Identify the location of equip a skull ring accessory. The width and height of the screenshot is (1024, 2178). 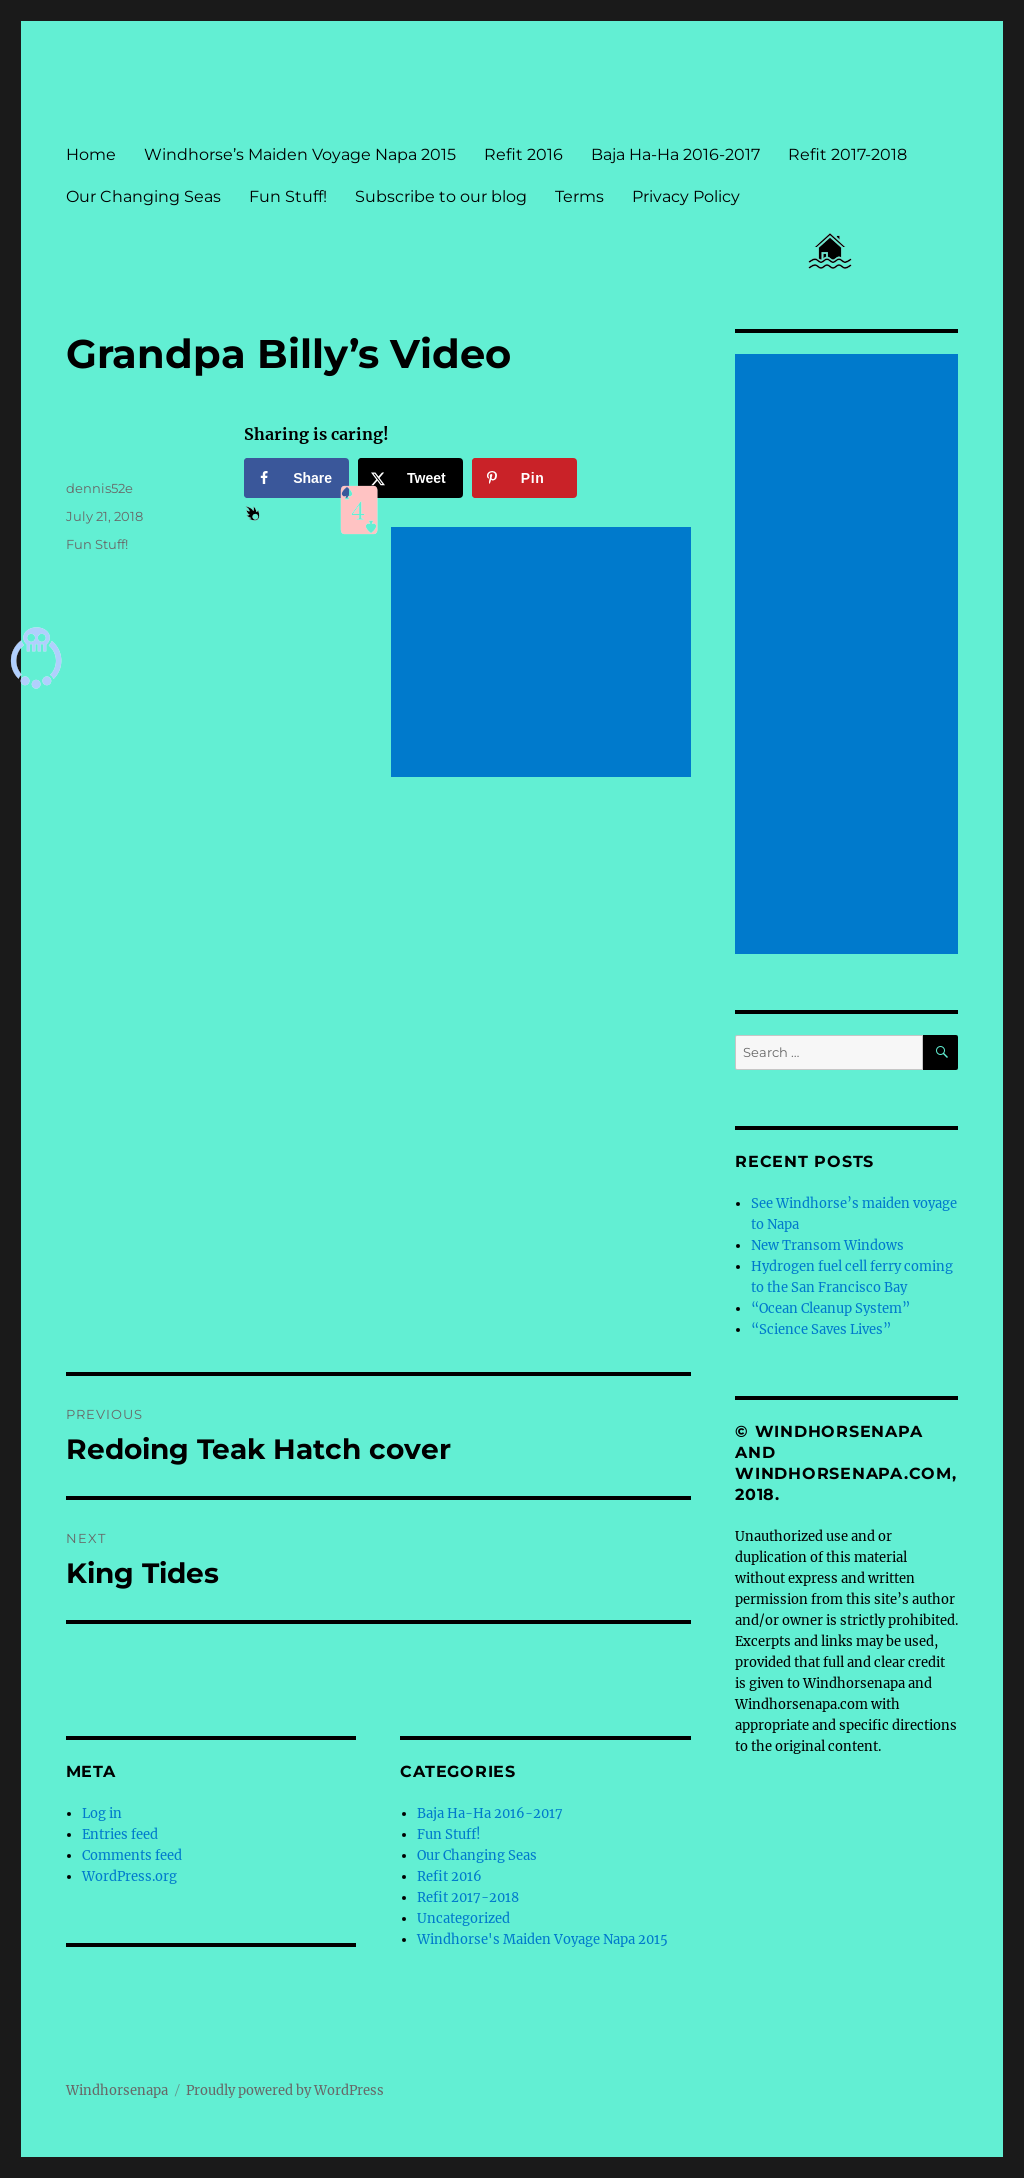
(36, 658).